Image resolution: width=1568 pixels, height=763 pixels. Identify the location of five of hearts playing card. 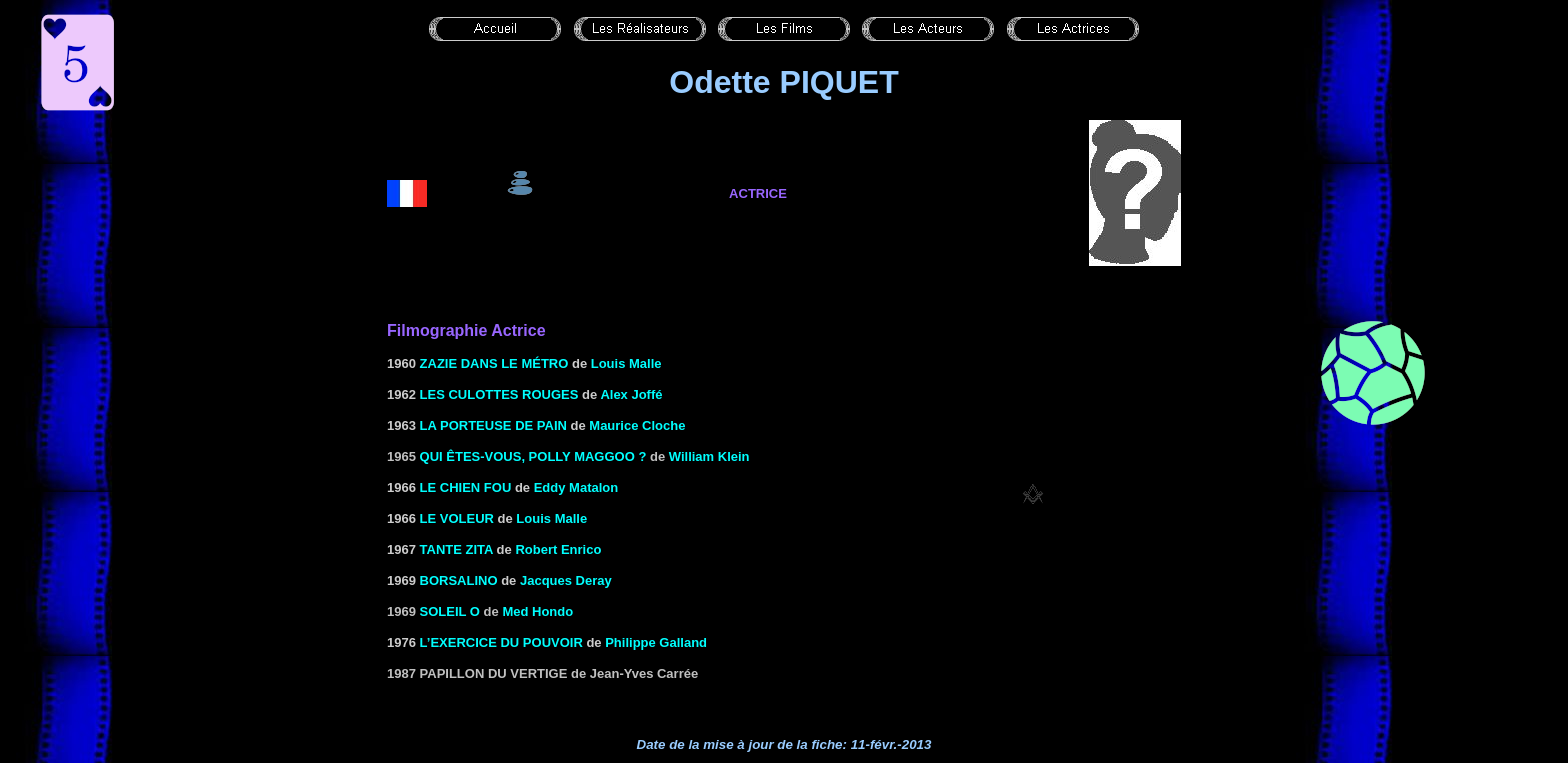
(77, 62).